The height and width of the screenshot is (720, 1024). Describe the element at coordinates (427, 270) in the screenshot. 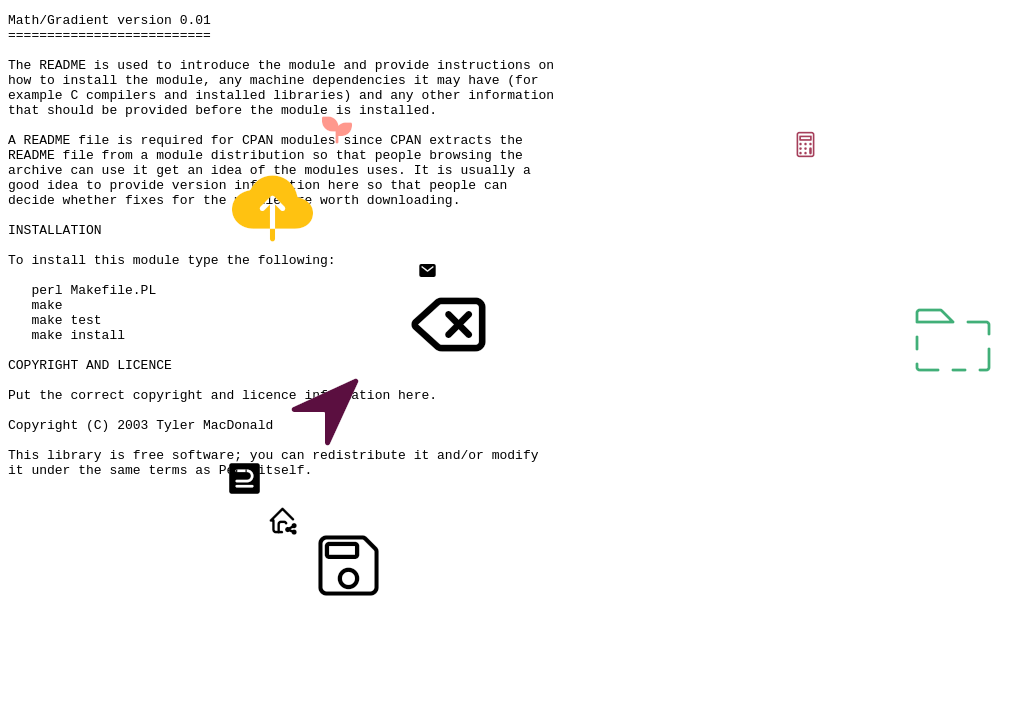

I see `open your email inbox` at that location.